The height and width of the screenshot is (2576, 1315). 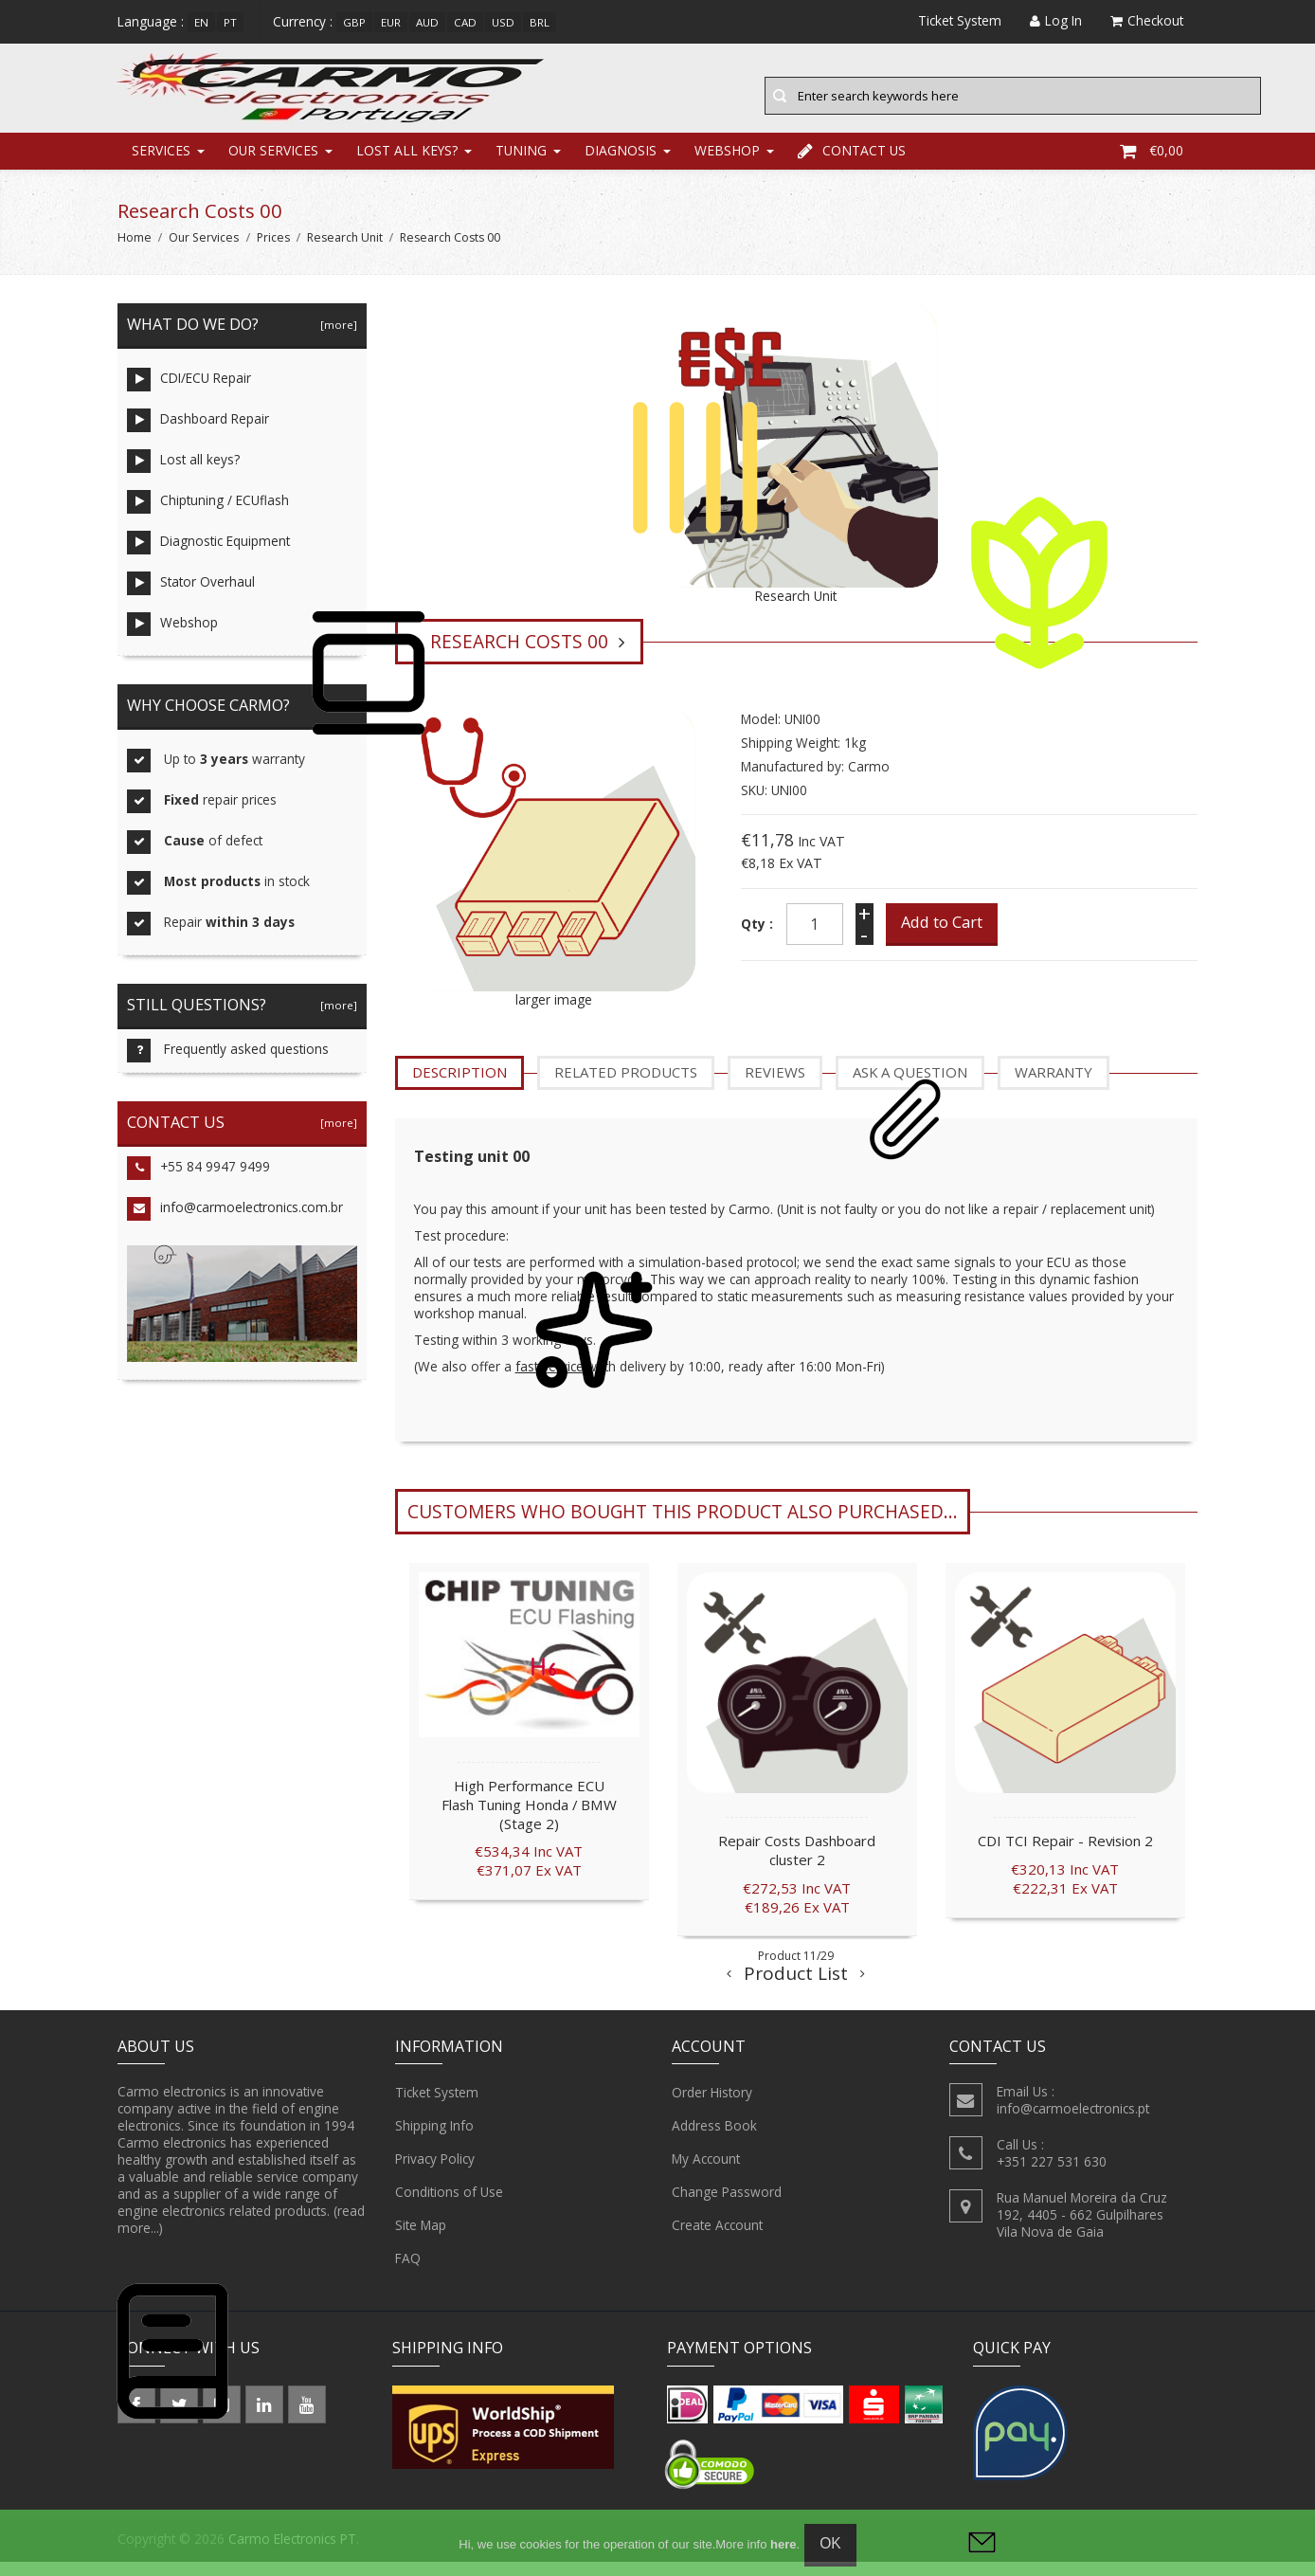 What do you see at coordinates (1039, 583) in the screenshot?
I see `access garden or plant care features` at bounding box center [1039, 583].